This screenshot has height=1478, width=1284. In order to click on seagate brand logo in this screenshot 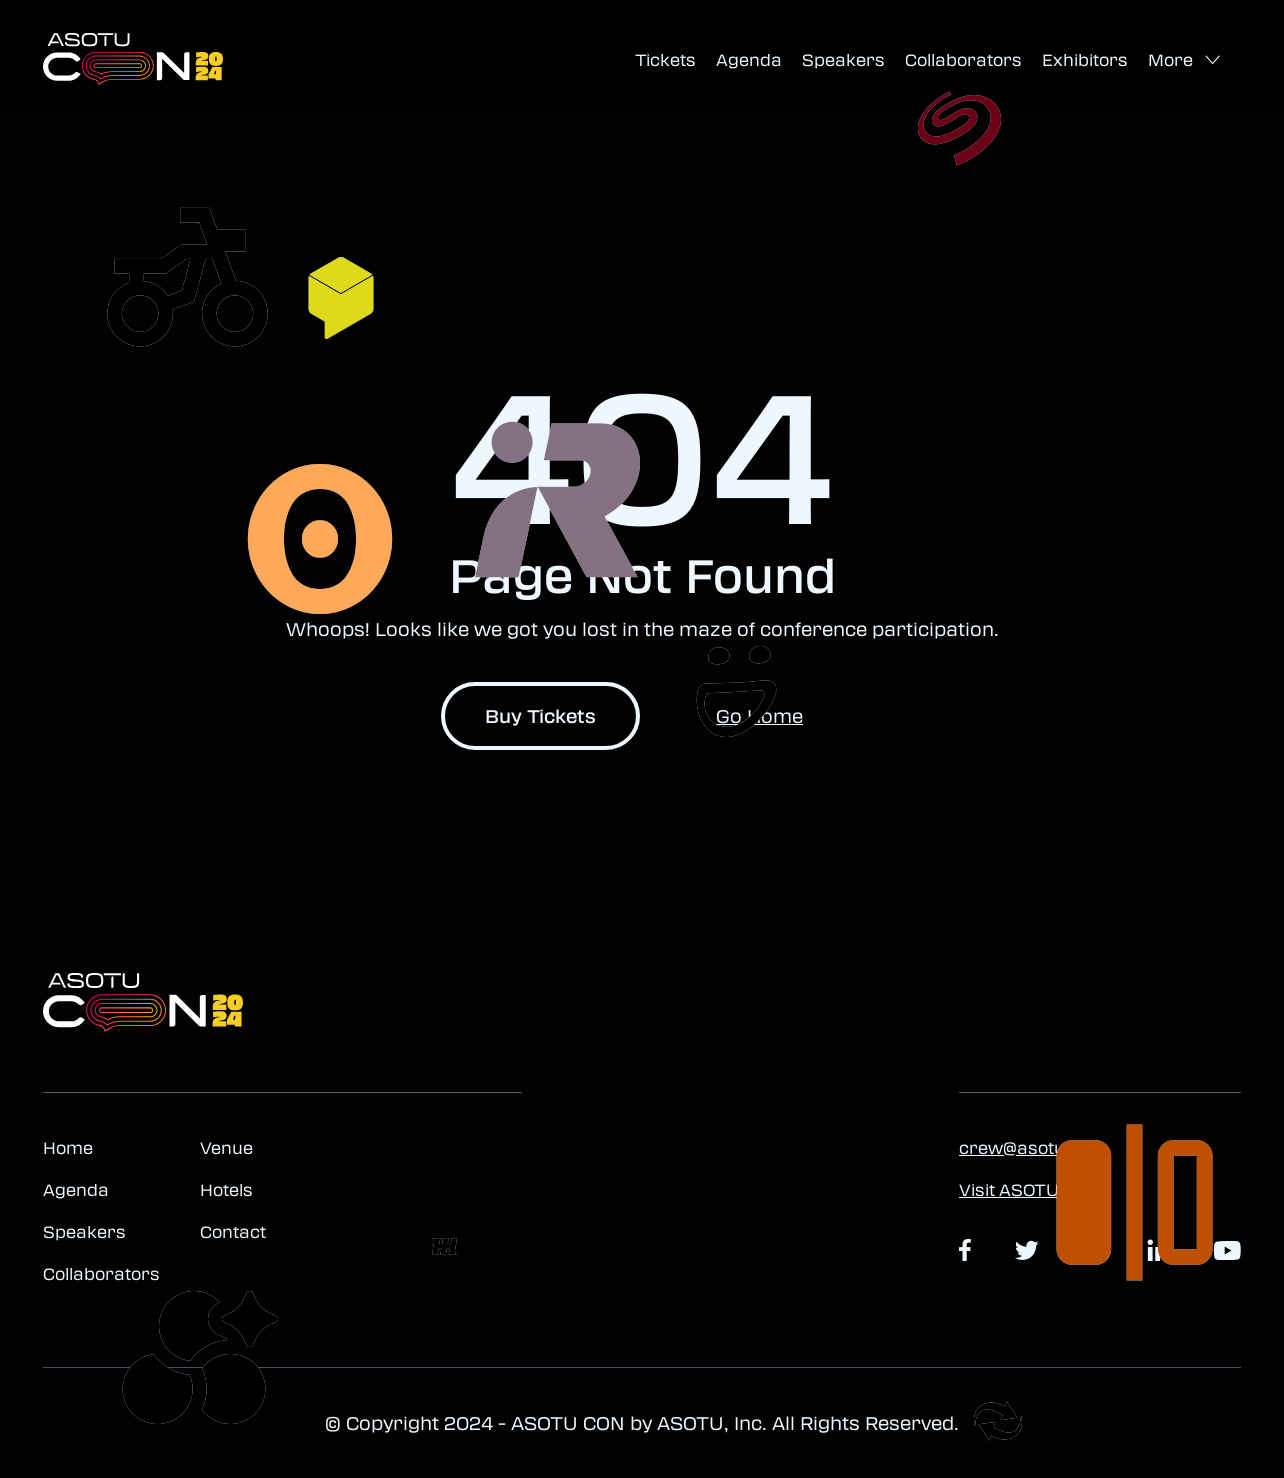, I will do `click(959, 128)`.